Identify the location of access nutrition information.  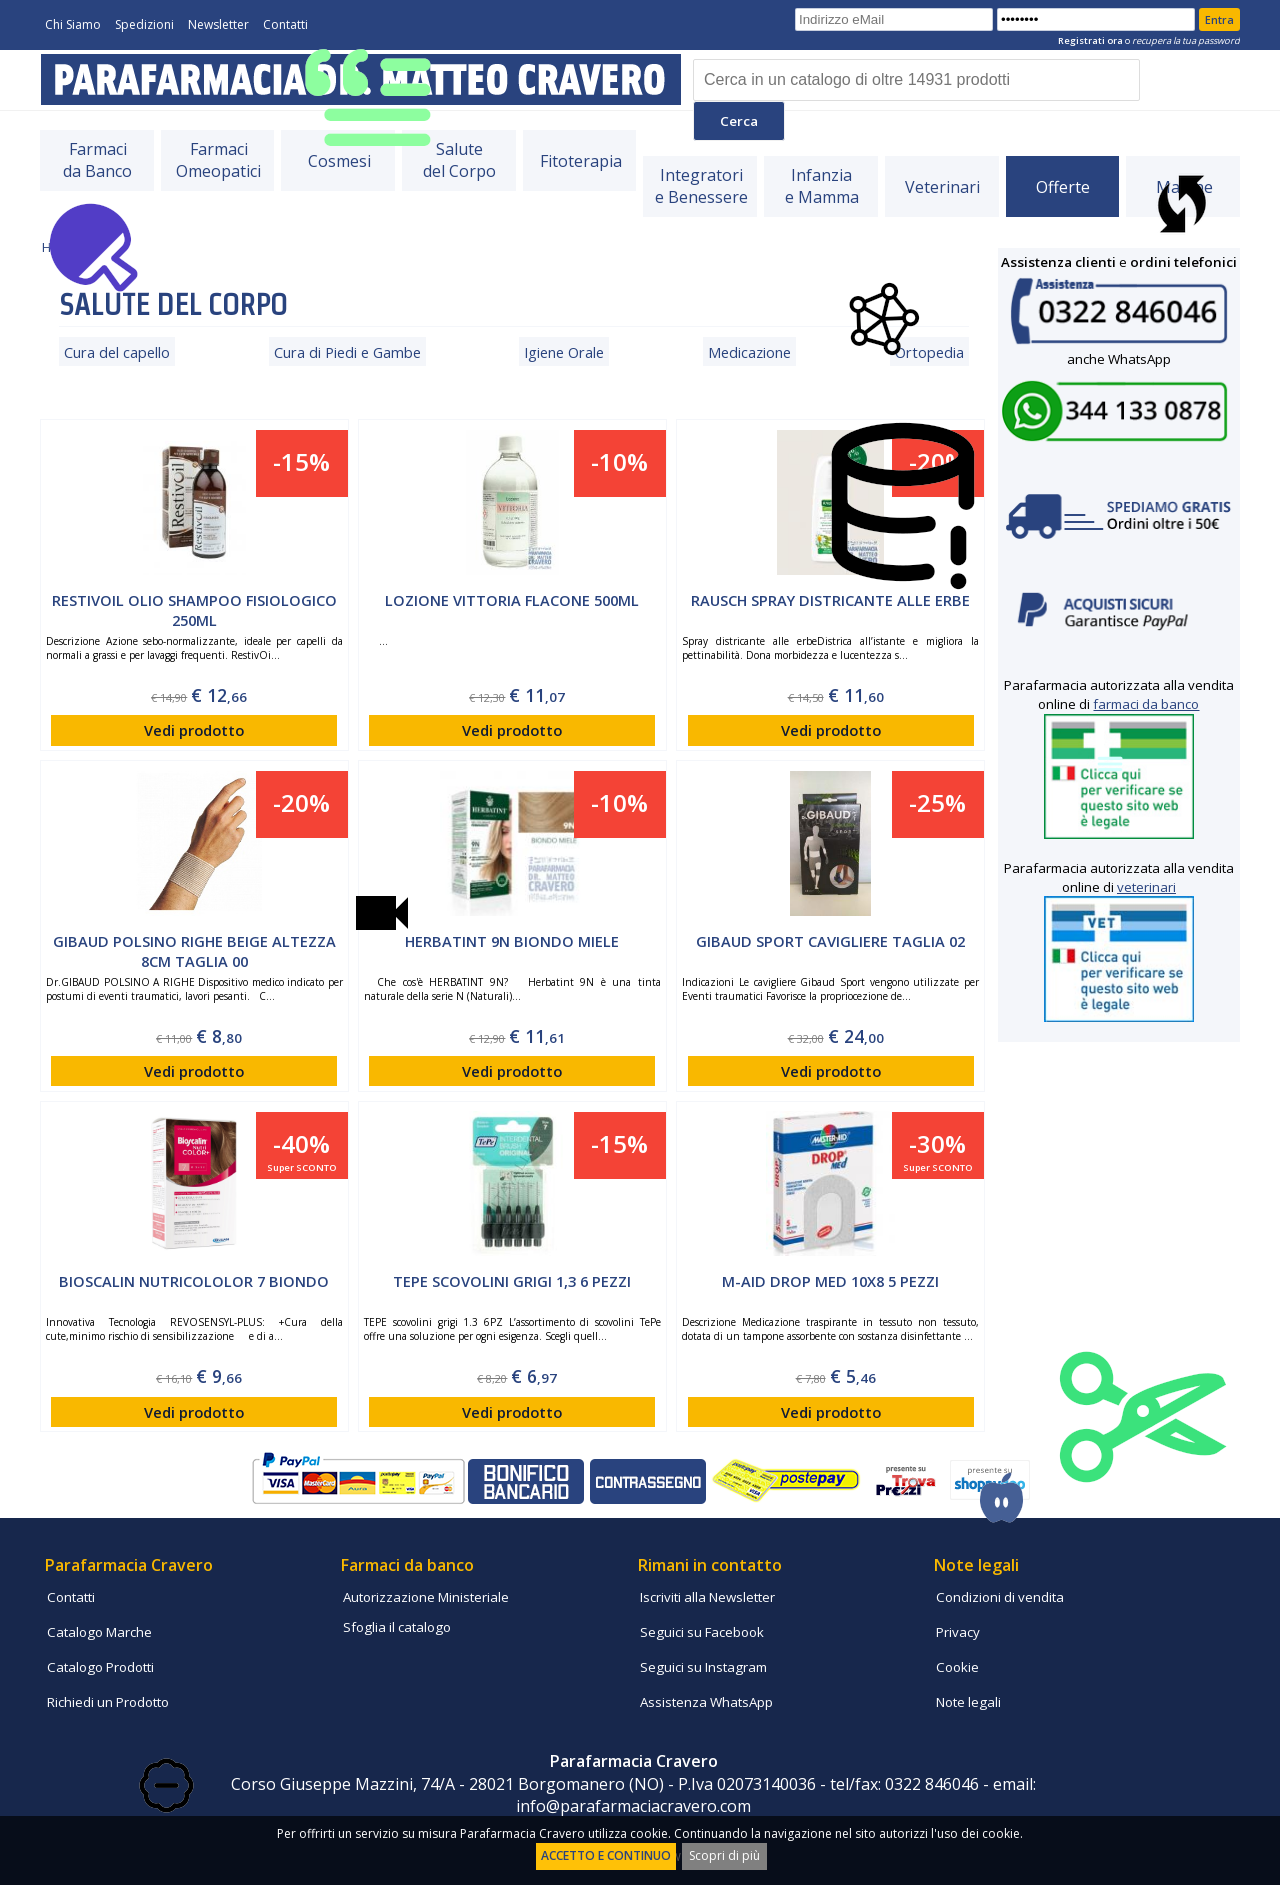
(1001, 1497).